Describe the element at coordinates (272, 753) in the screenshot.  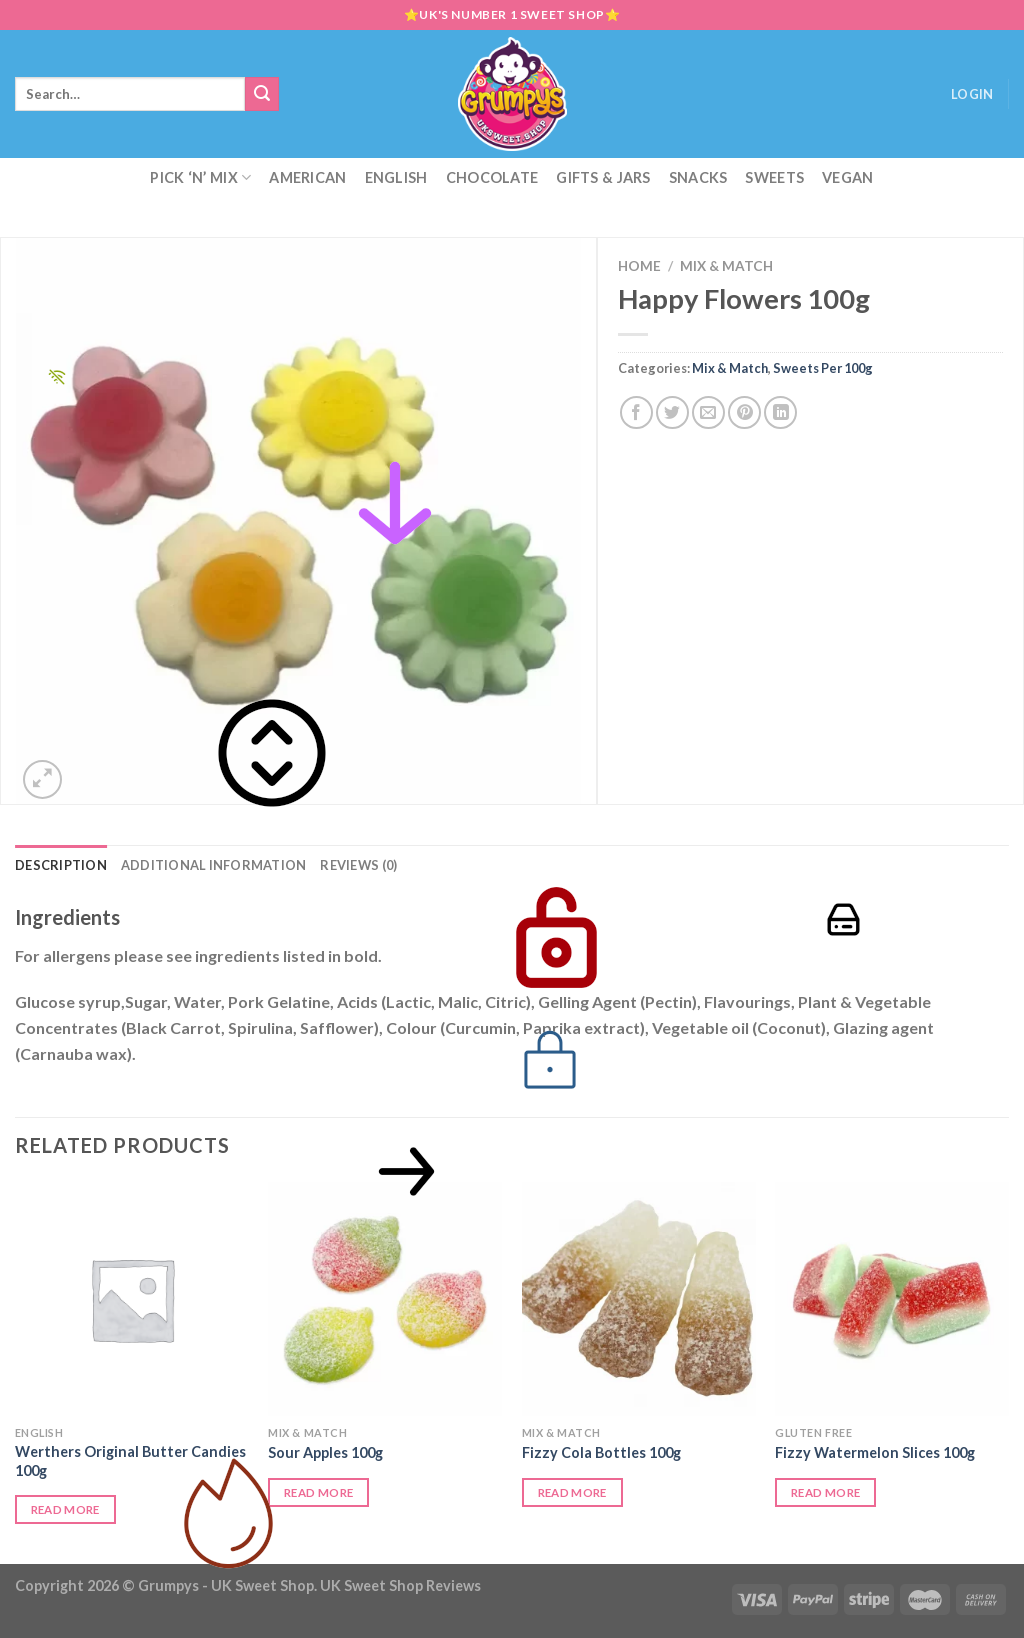
I see `expand or collapse a section` at that location.